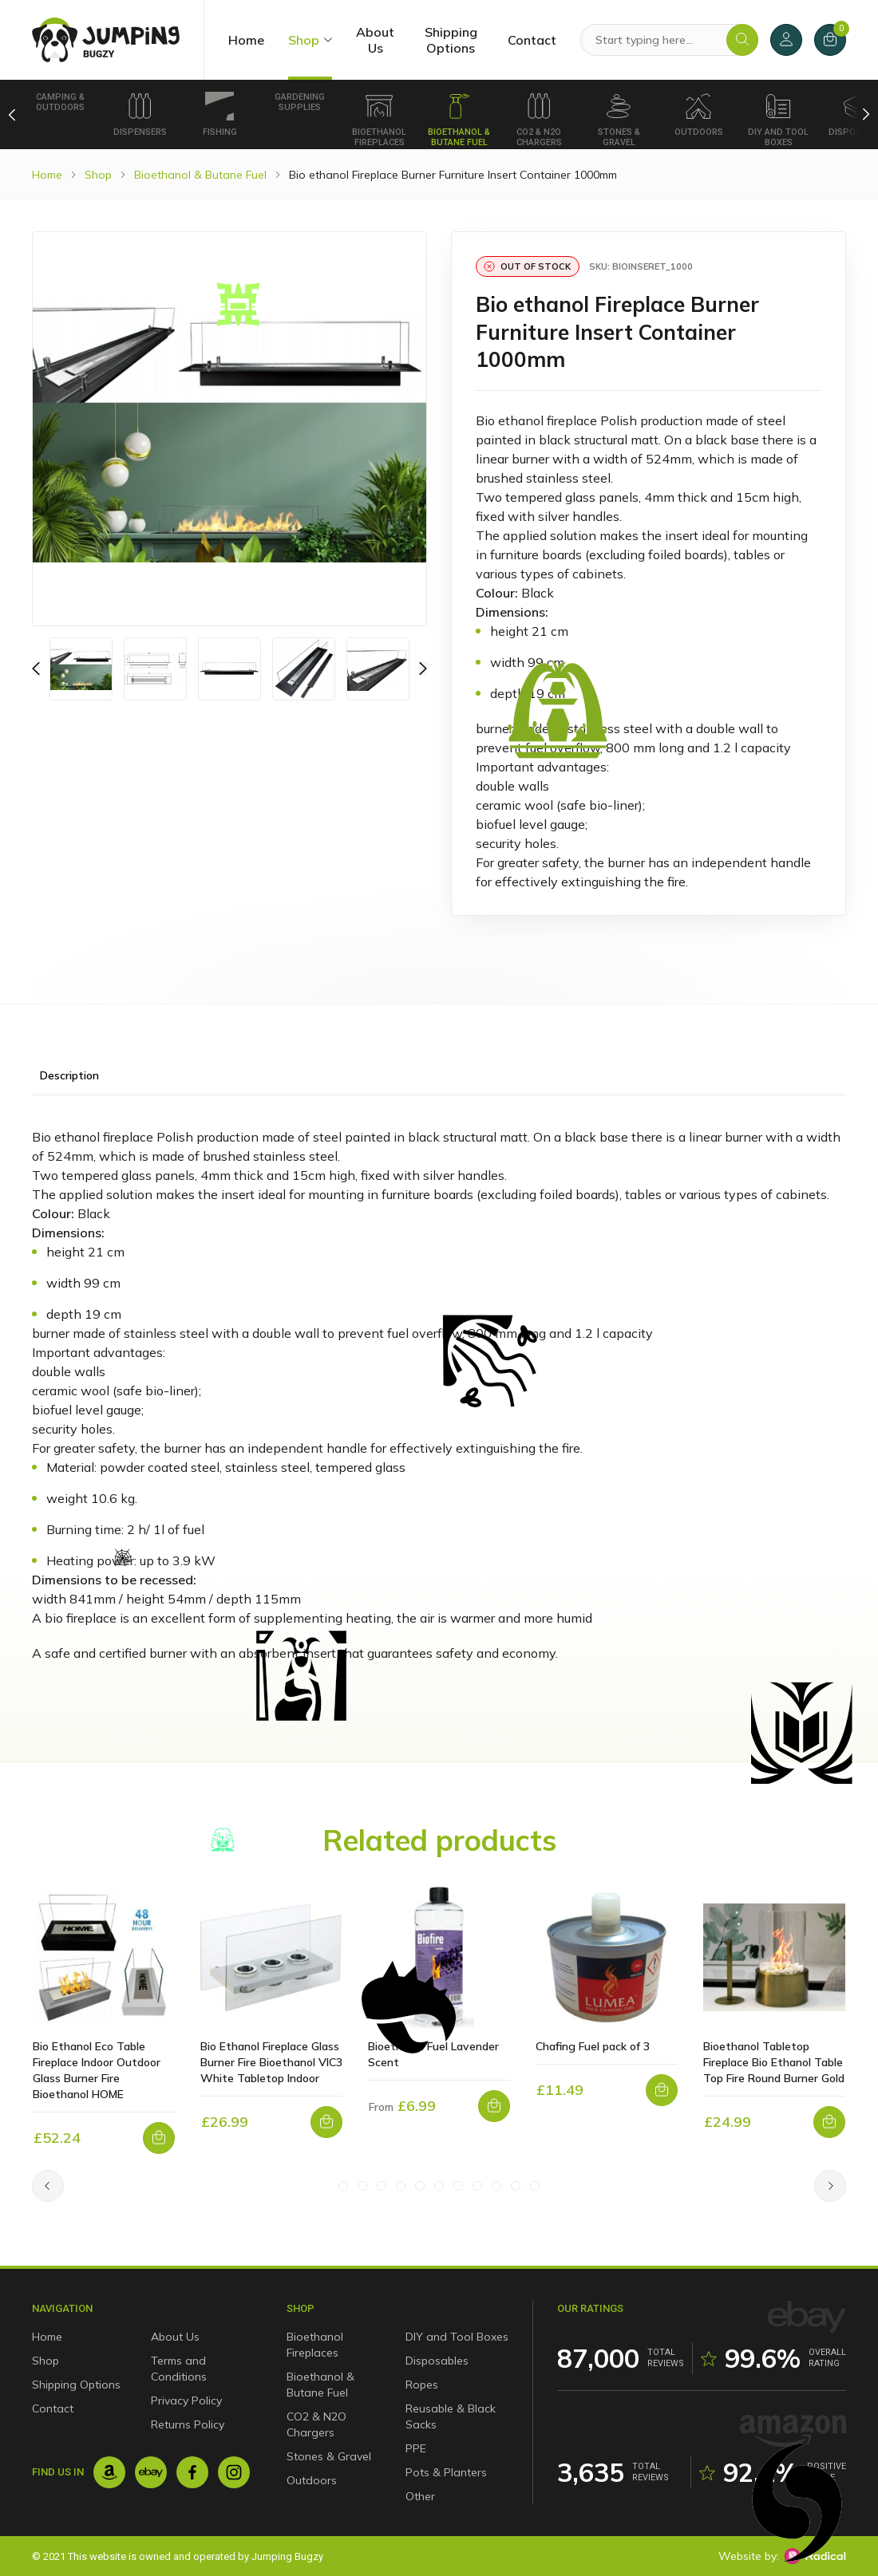  I want to click on select barbarian character class, so click(223, 1840).